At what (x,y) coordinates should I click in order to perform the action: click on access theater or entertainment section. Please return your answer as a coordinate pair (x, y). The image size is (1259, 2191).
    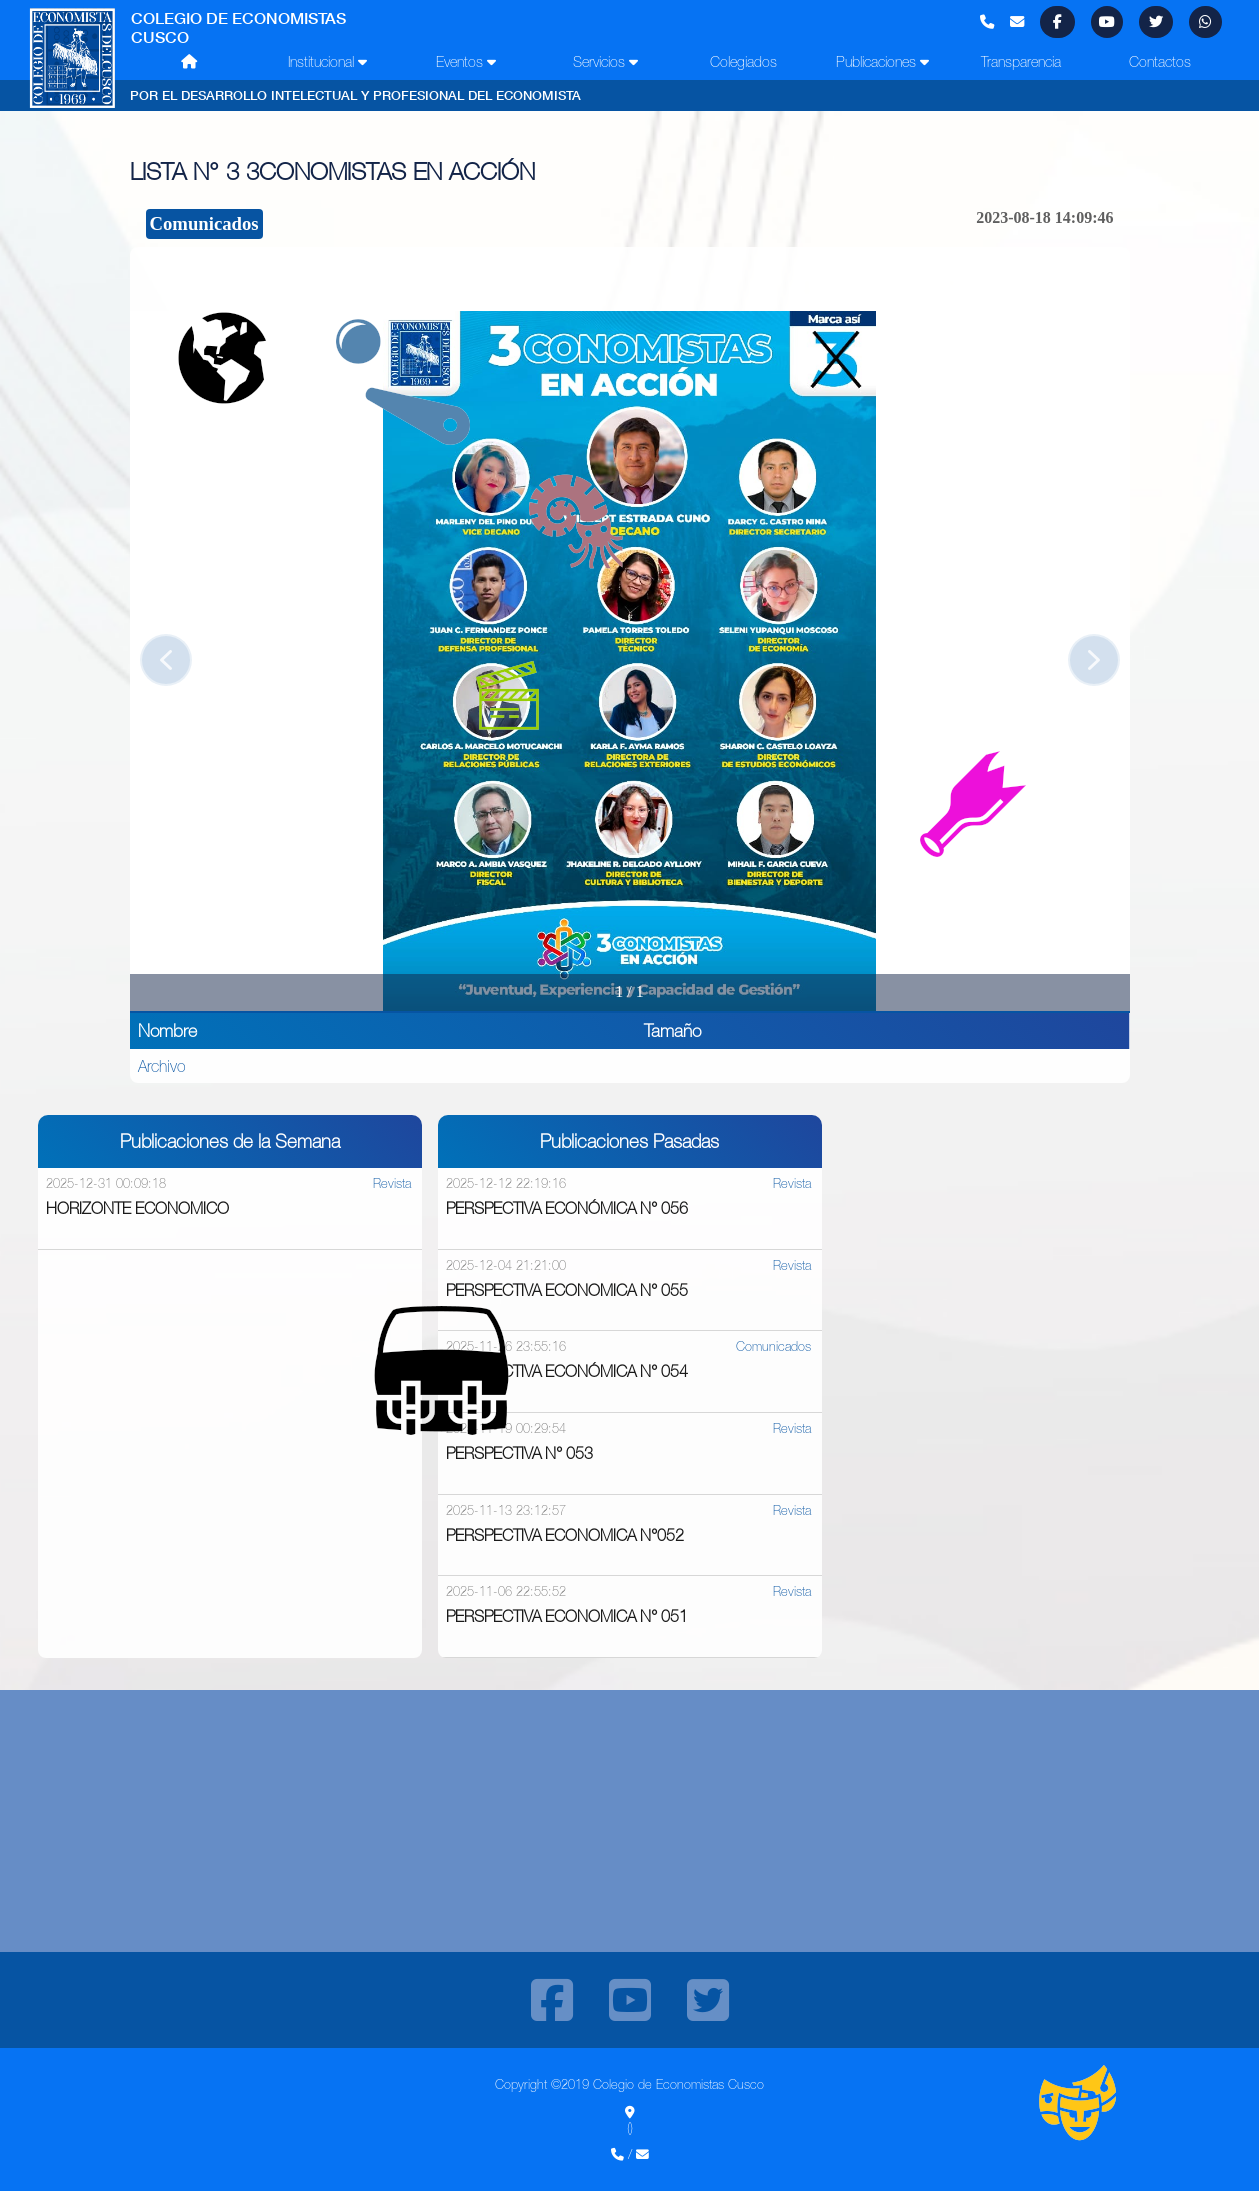
    Looking at the image, I should click on (1077, 2101).